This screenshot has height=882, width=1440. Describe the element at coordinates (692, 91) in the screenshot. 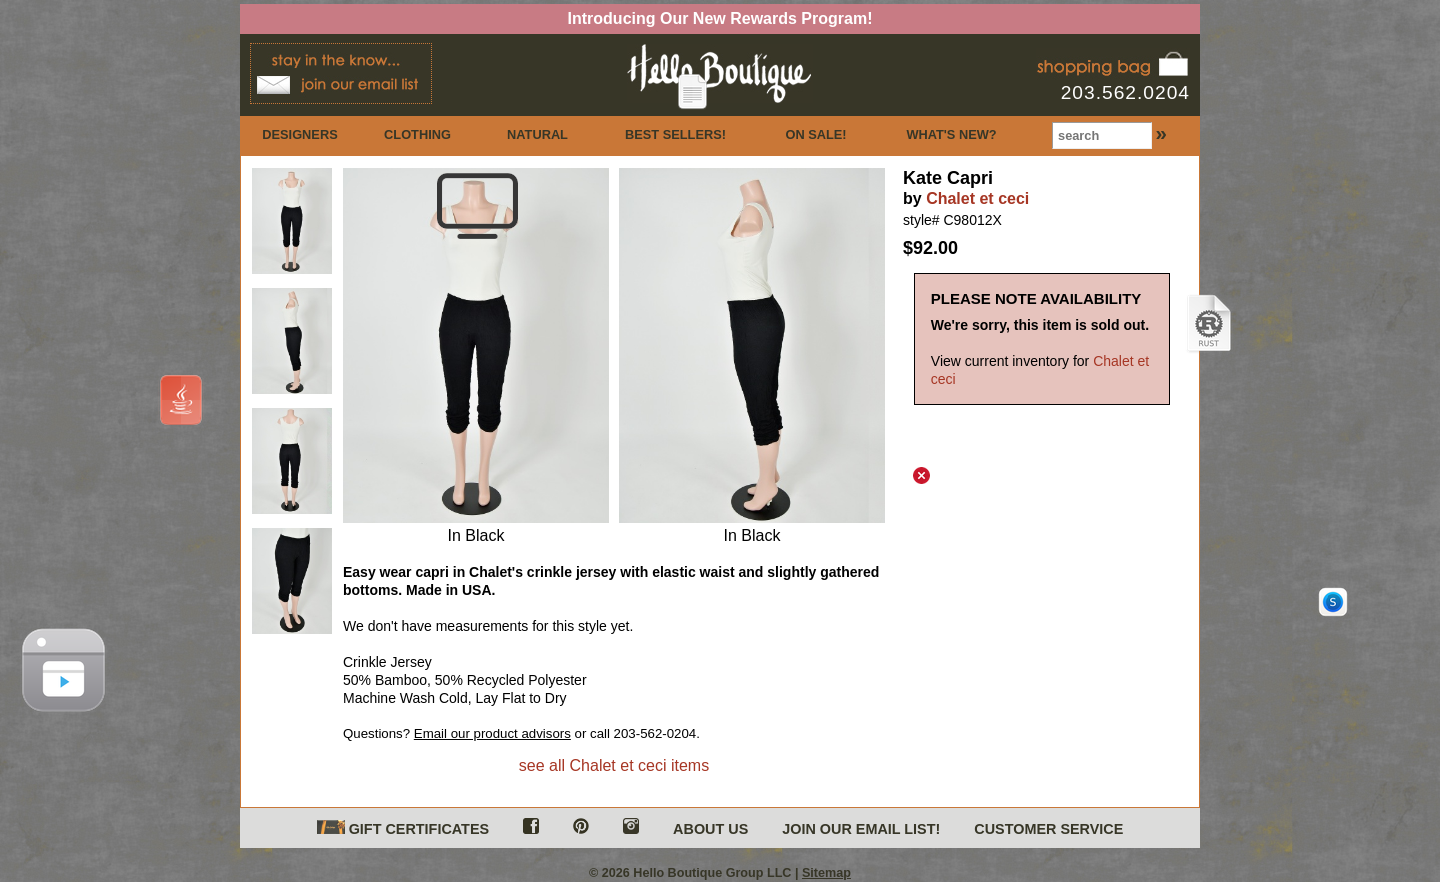

I see `open a text file` at that location.